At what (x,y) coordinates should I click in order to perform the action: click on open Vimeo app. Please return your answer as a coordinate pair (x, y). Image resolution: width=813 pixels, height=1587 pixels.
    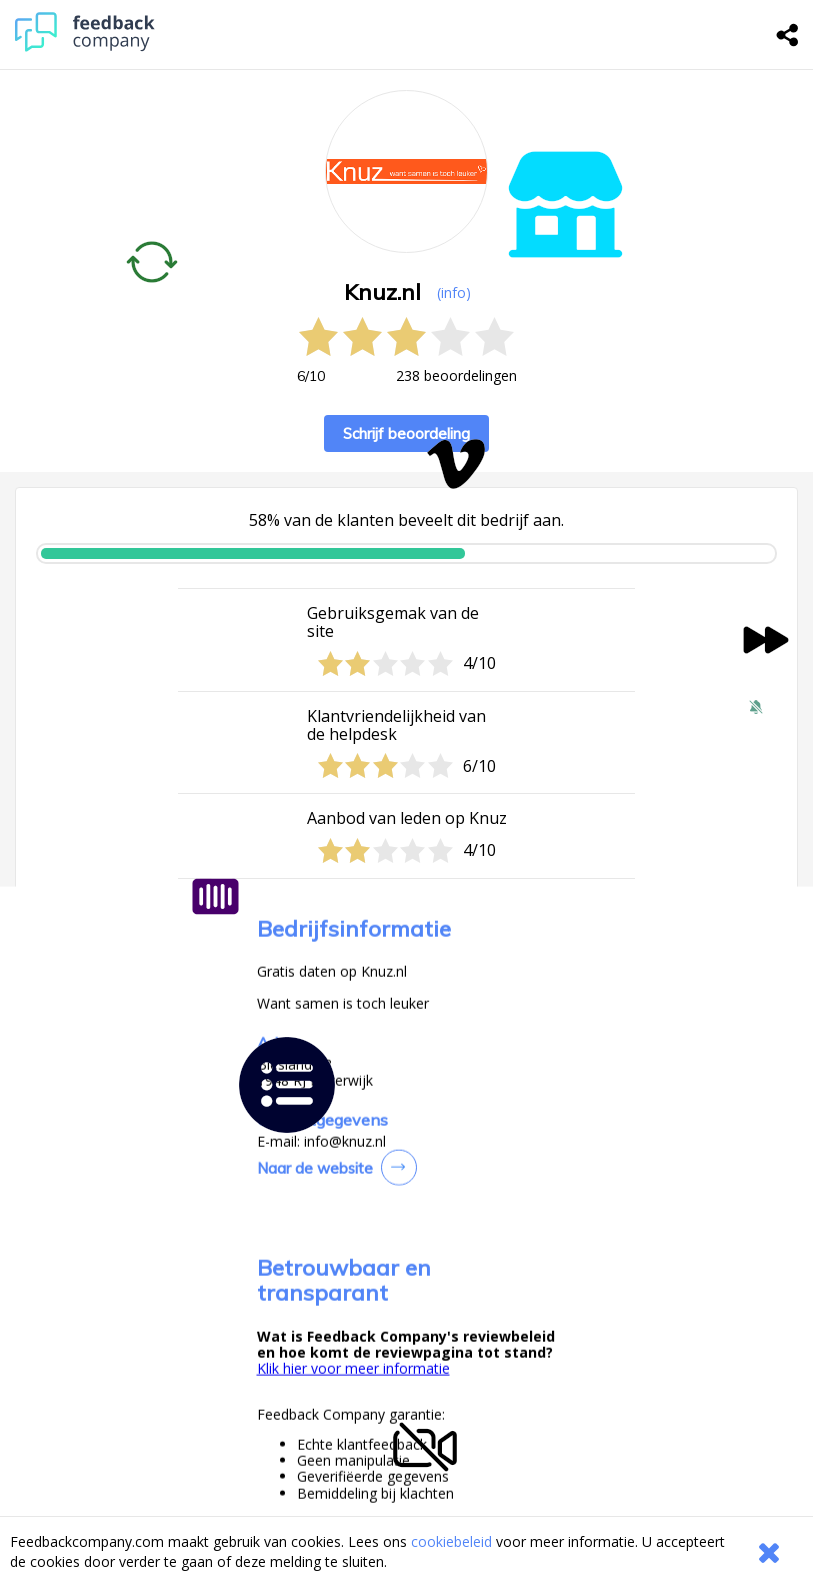
    Looking at the image, I should click on (456, 464).